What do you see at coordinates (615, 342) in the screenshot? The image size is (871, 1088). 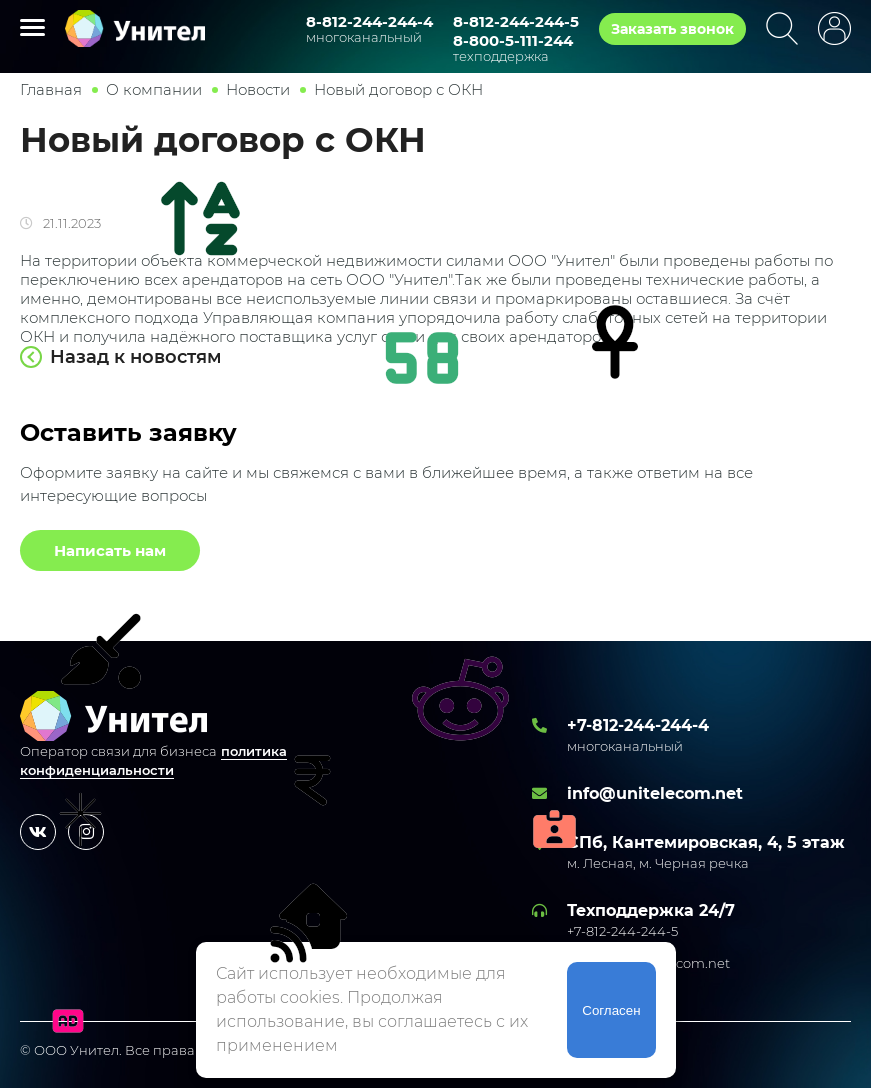 I see `indicates egyptian or ancient history content` at bounding box center [615, 342].